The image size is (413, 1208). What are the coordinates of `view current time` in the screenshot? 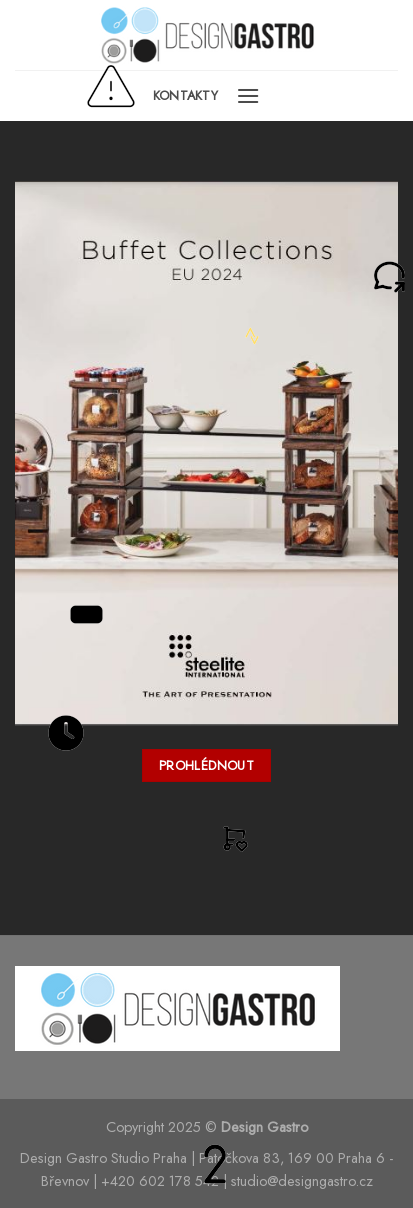 It's located at (66, 733).